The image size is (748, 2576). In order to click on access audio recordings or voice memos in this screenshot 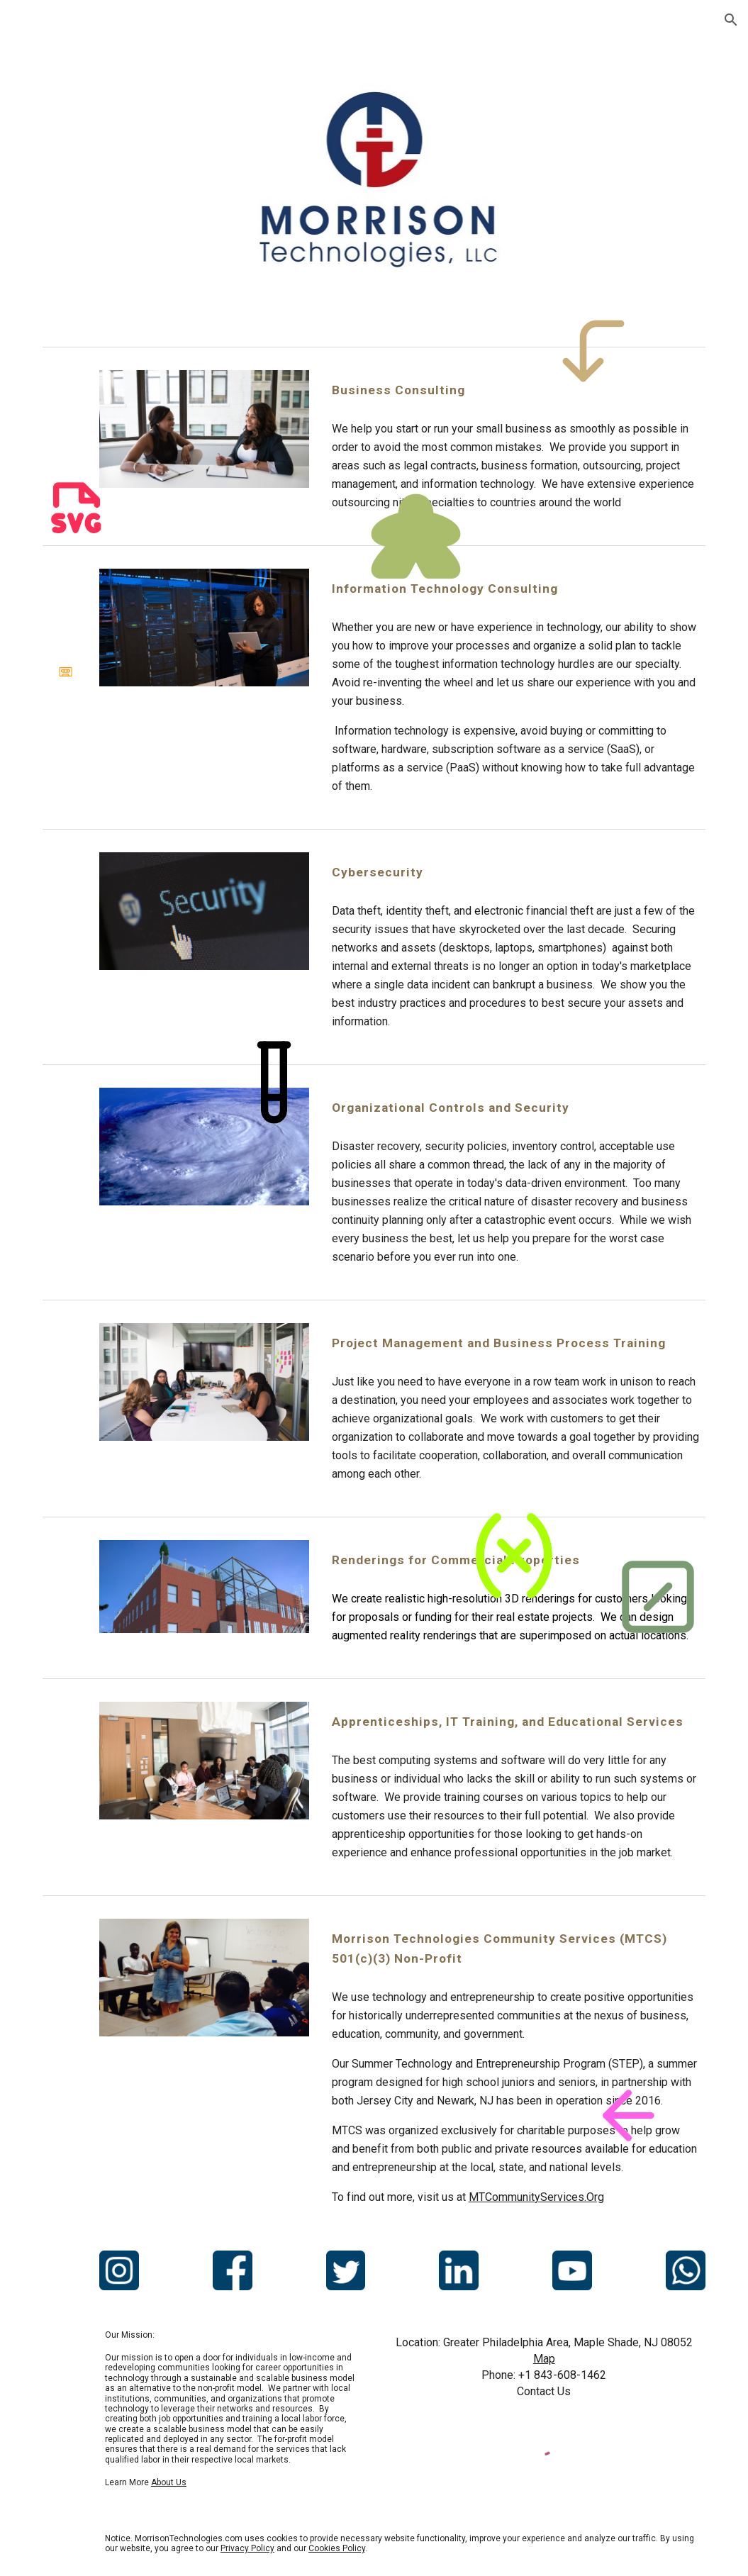, I will do `click(65, 671)`.